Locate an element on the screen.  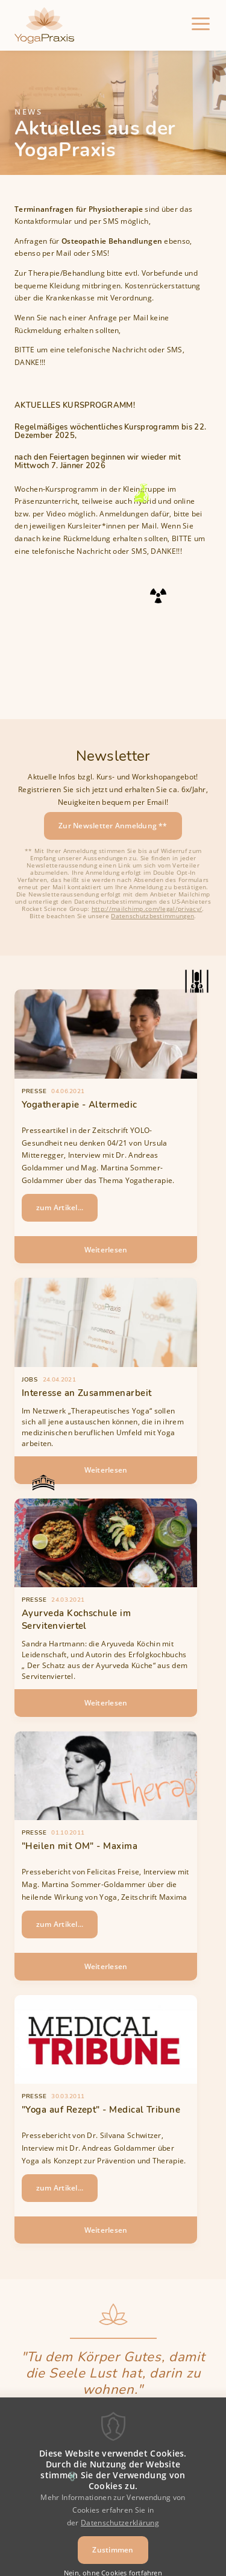
indicates a prisoner or incarcerated character is located at coordinates (196, 981).